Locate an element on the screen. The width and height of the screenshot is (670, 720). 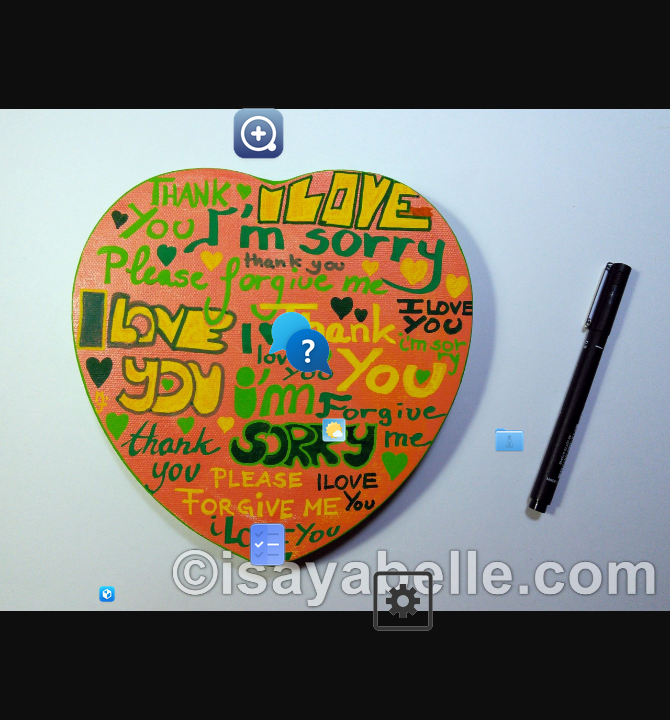
open the flatpak software center is located at coordinates (107, 594).